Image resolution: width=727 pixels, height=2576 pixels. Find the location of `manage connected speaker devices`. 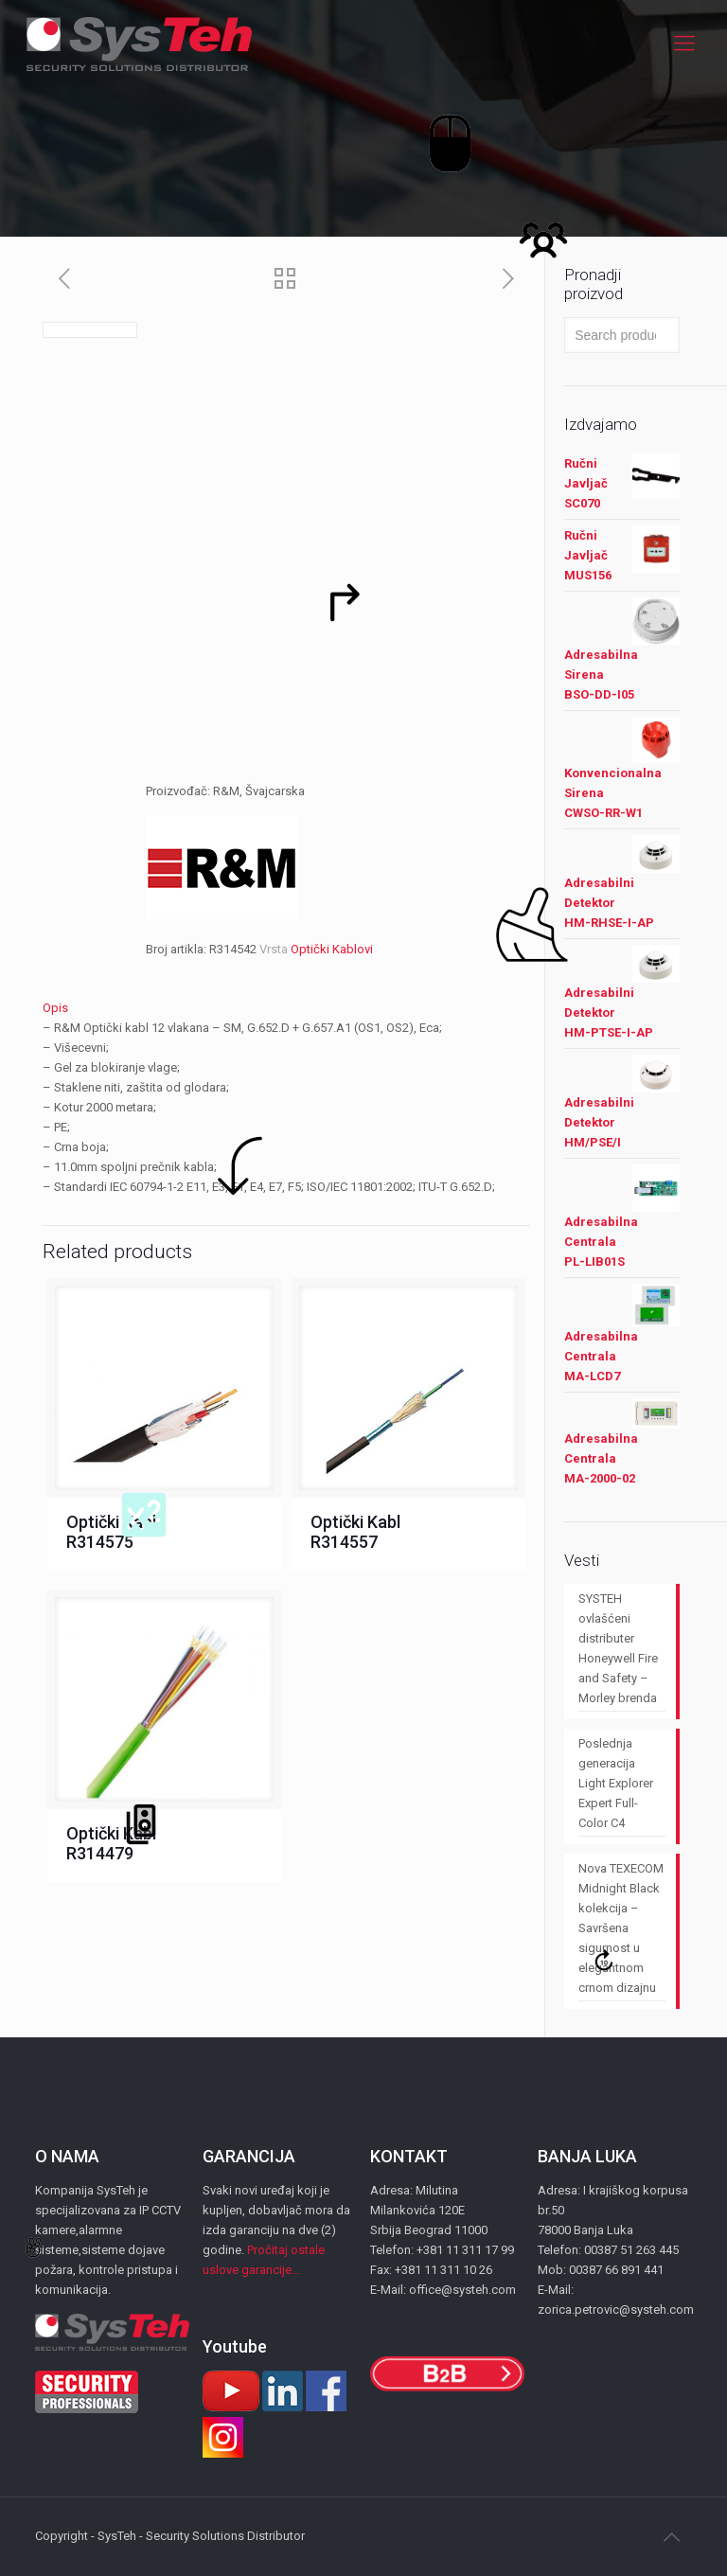

manage connected speaker devices is located at coordinates (141, 1824).